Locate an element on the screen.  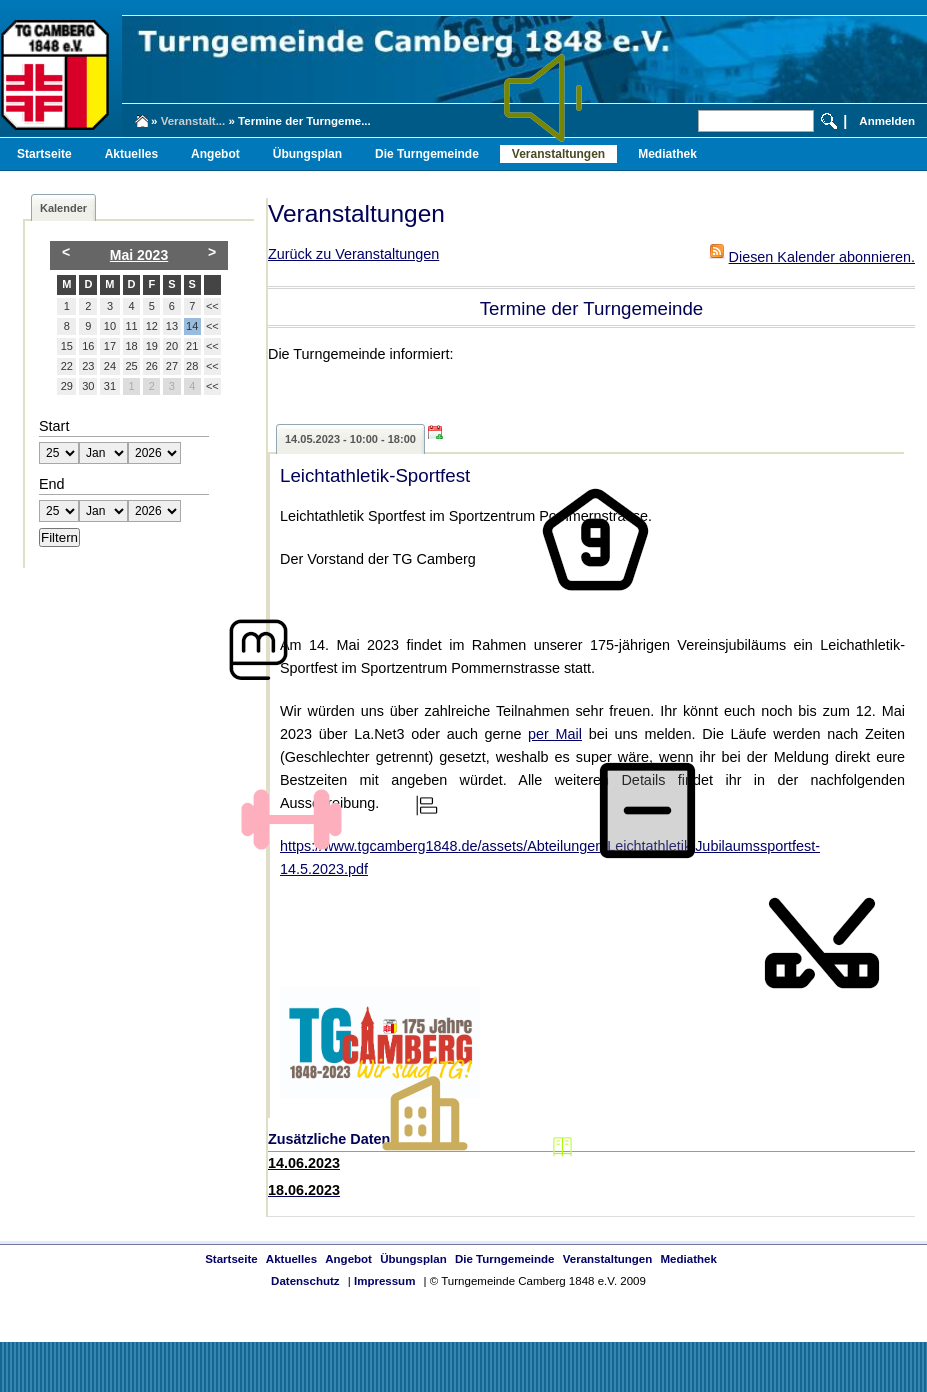
indicates step 9 in a multi-step process is located at coordinates (595, 542).